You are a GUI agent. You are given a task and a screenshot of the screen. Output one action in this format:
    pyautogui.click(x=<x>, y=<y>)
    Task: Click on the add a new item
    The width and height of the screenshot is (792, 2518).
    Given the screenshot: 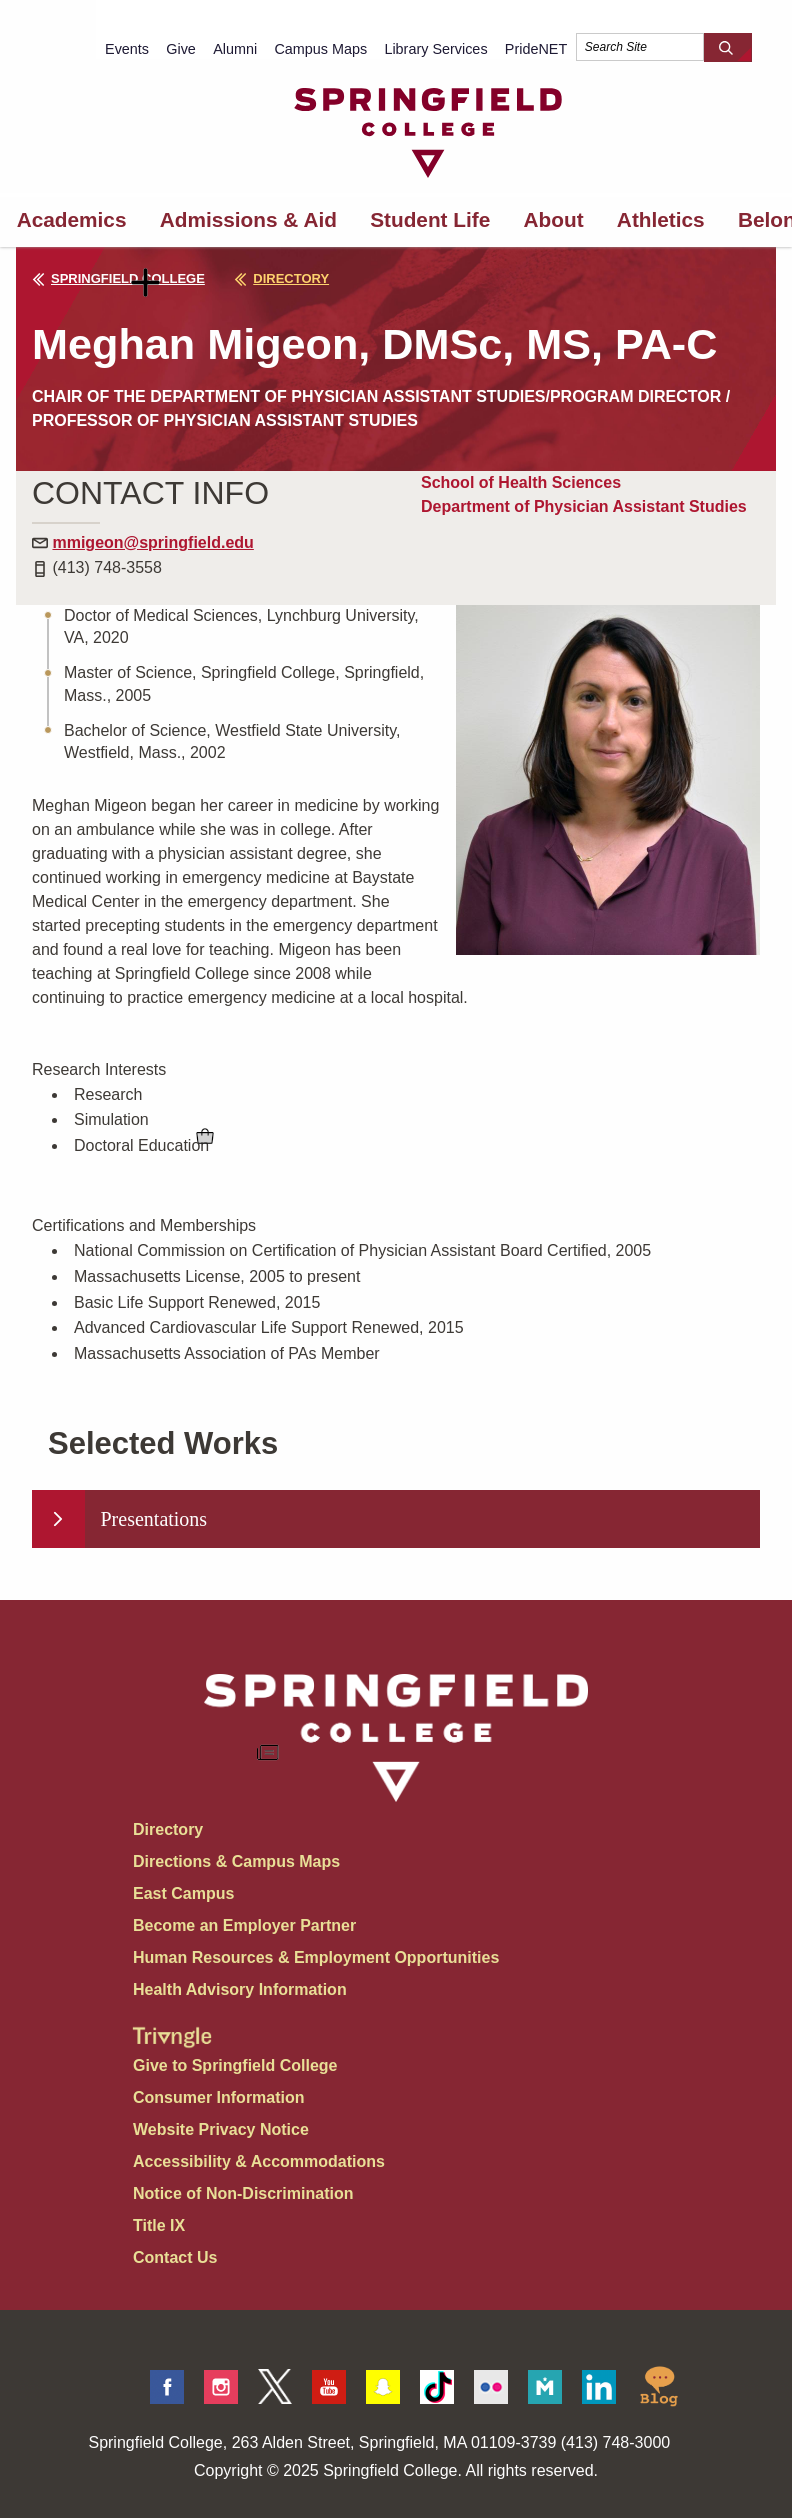 What is the action you would take?
    pyautogui.click(x=145, y=282)
    